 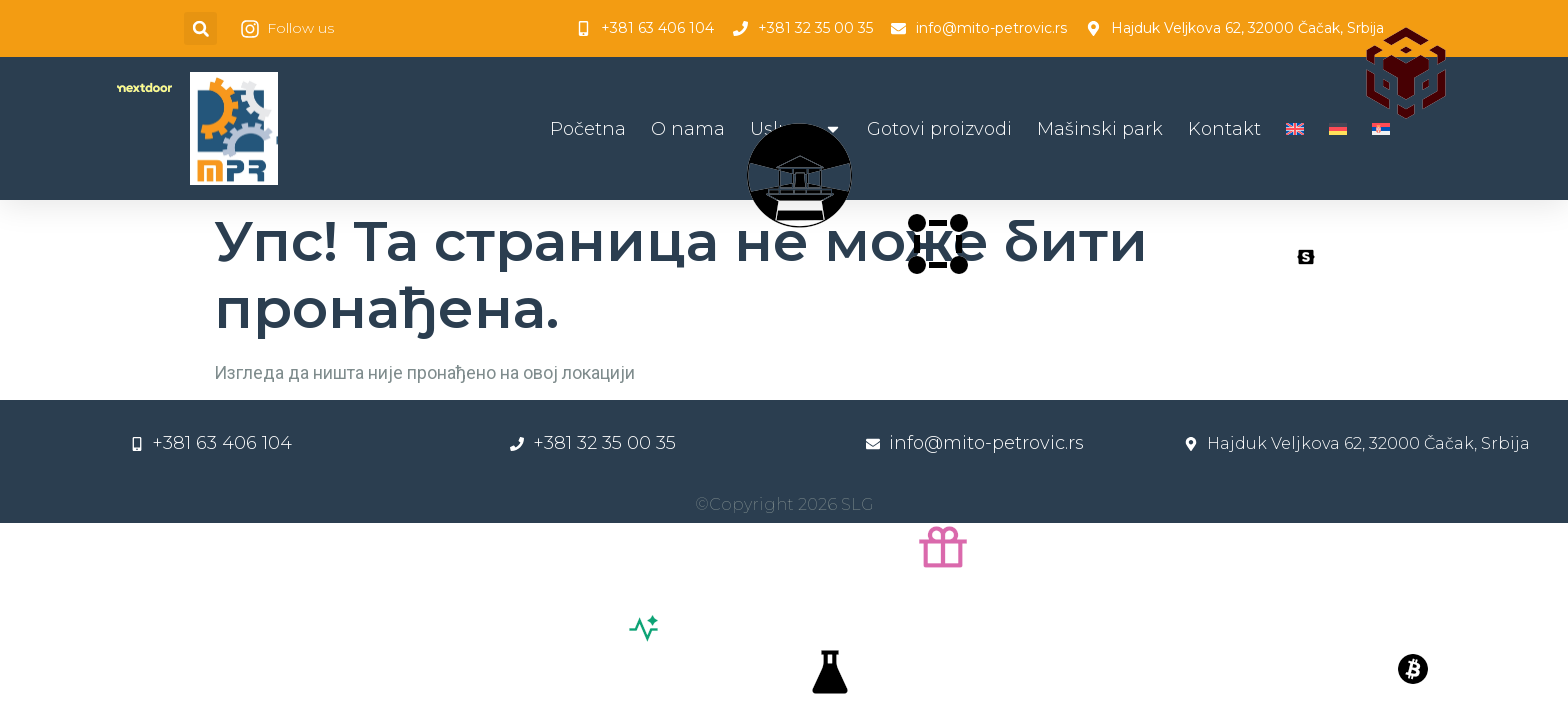 I want to click on watchtower container monitoring service logo, so click(x=799, y=175).